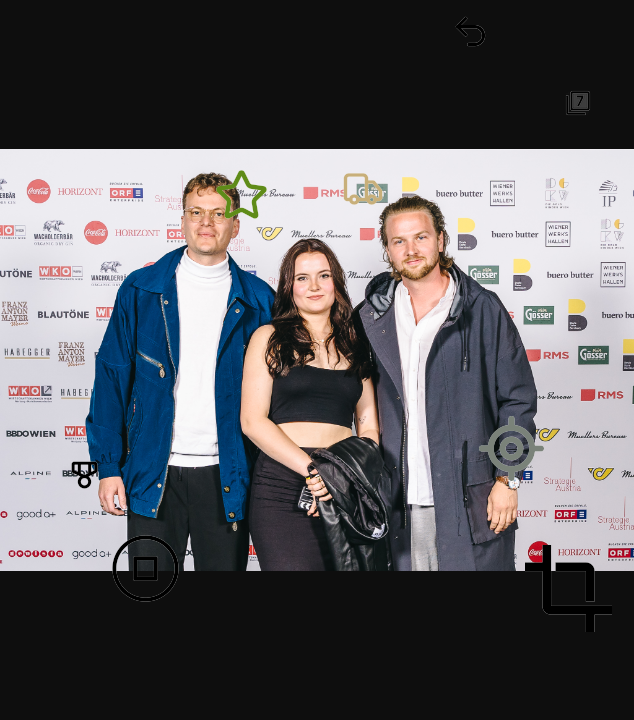 The width and height of the screenshot is (634, 720). Describe the element at coordinates (470, 31) in the screenshot. I see `undo the last action` at that location.